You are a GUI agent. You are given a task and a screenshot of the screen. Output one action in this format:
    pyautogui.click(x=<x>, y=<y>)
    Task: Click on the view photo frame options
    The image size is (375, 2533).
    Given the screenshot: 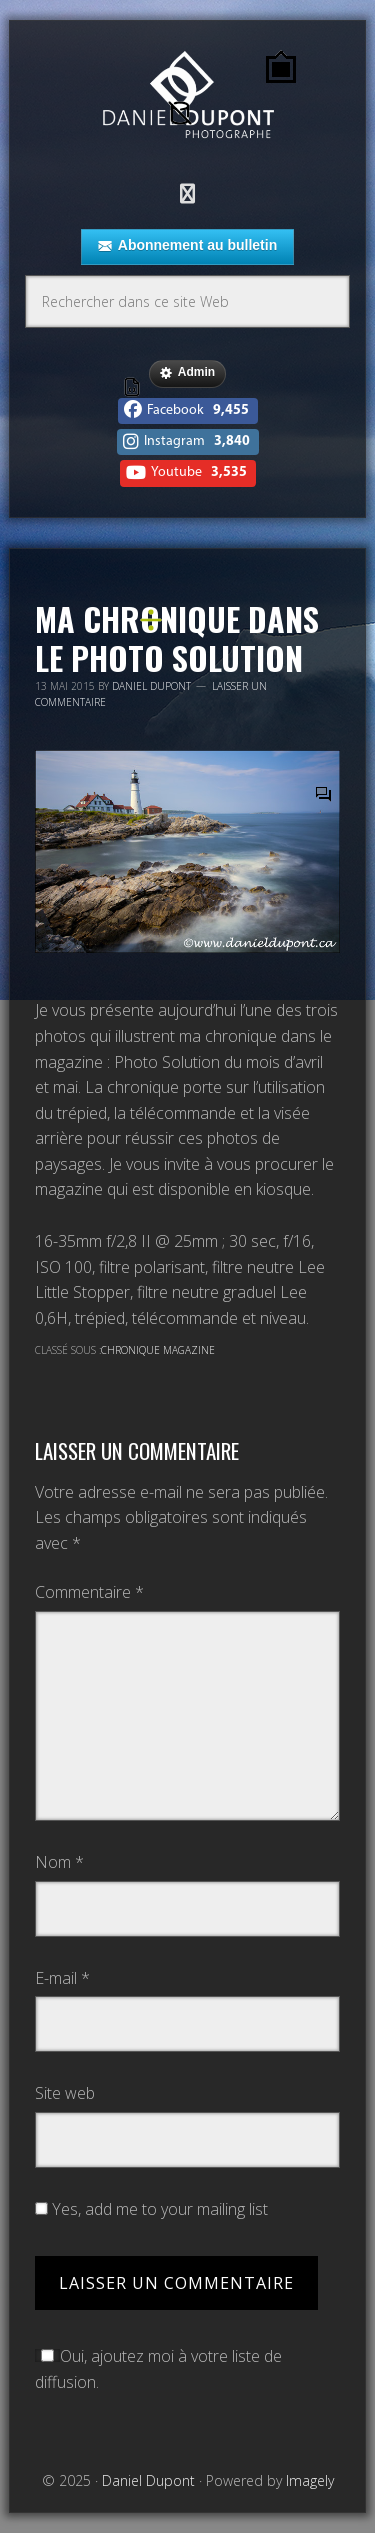 What is the action you would take?
    pyautogui.click(x=281, y=68)
    